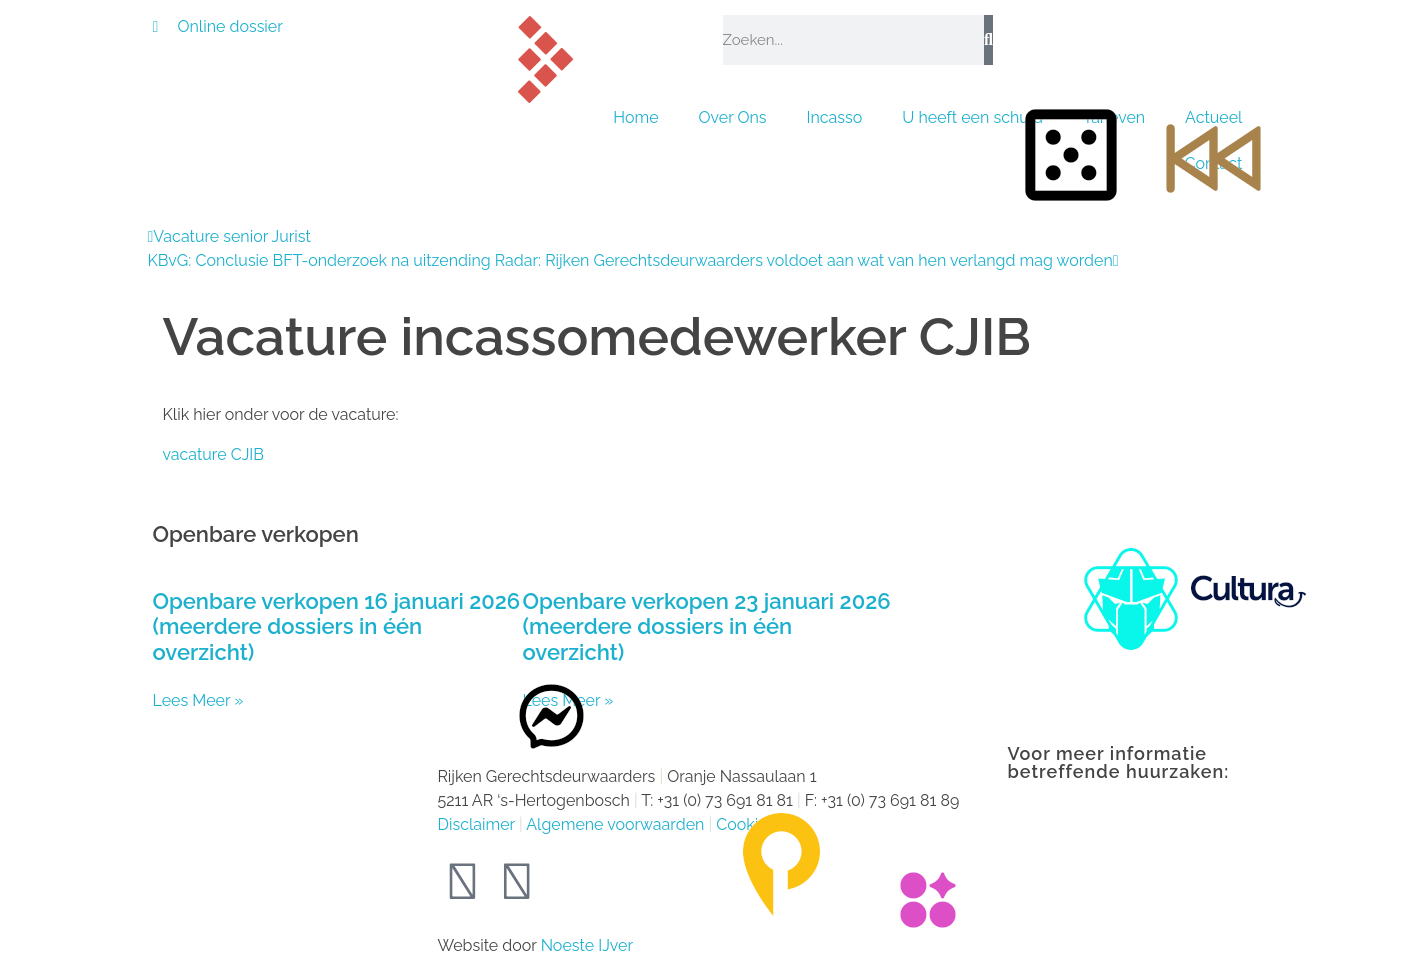  What do you see at coordinates (781, 864) in the screenshot?
I see `player.me logo` at bounding box center [781, 864].